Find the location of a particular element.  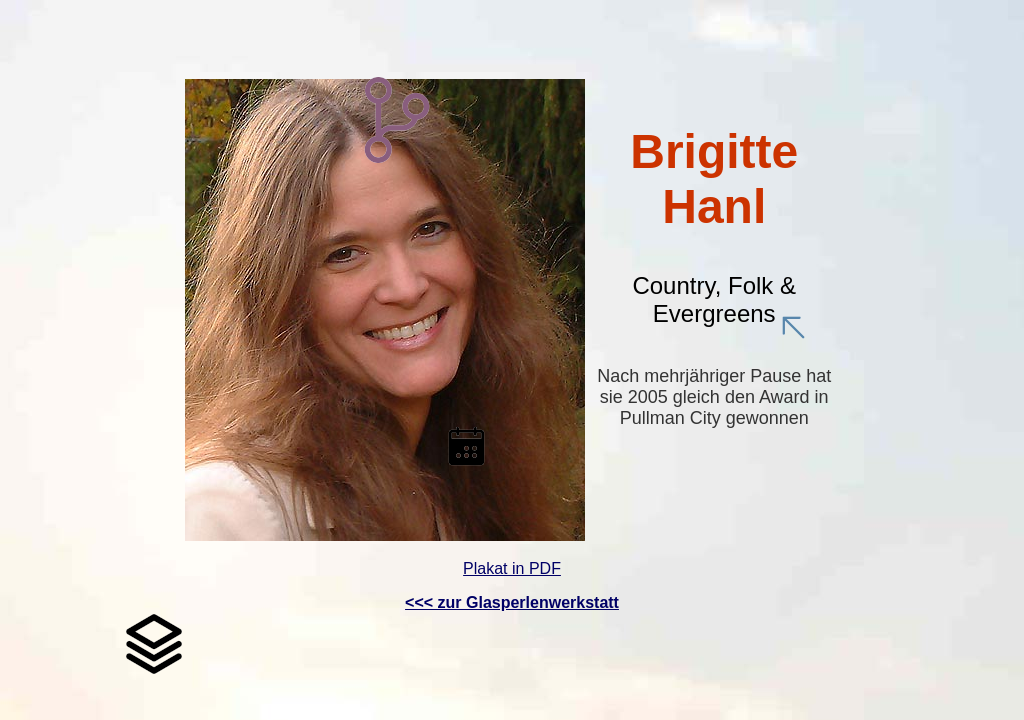

navigate back to previous screen is located at coordinates (793, 327).